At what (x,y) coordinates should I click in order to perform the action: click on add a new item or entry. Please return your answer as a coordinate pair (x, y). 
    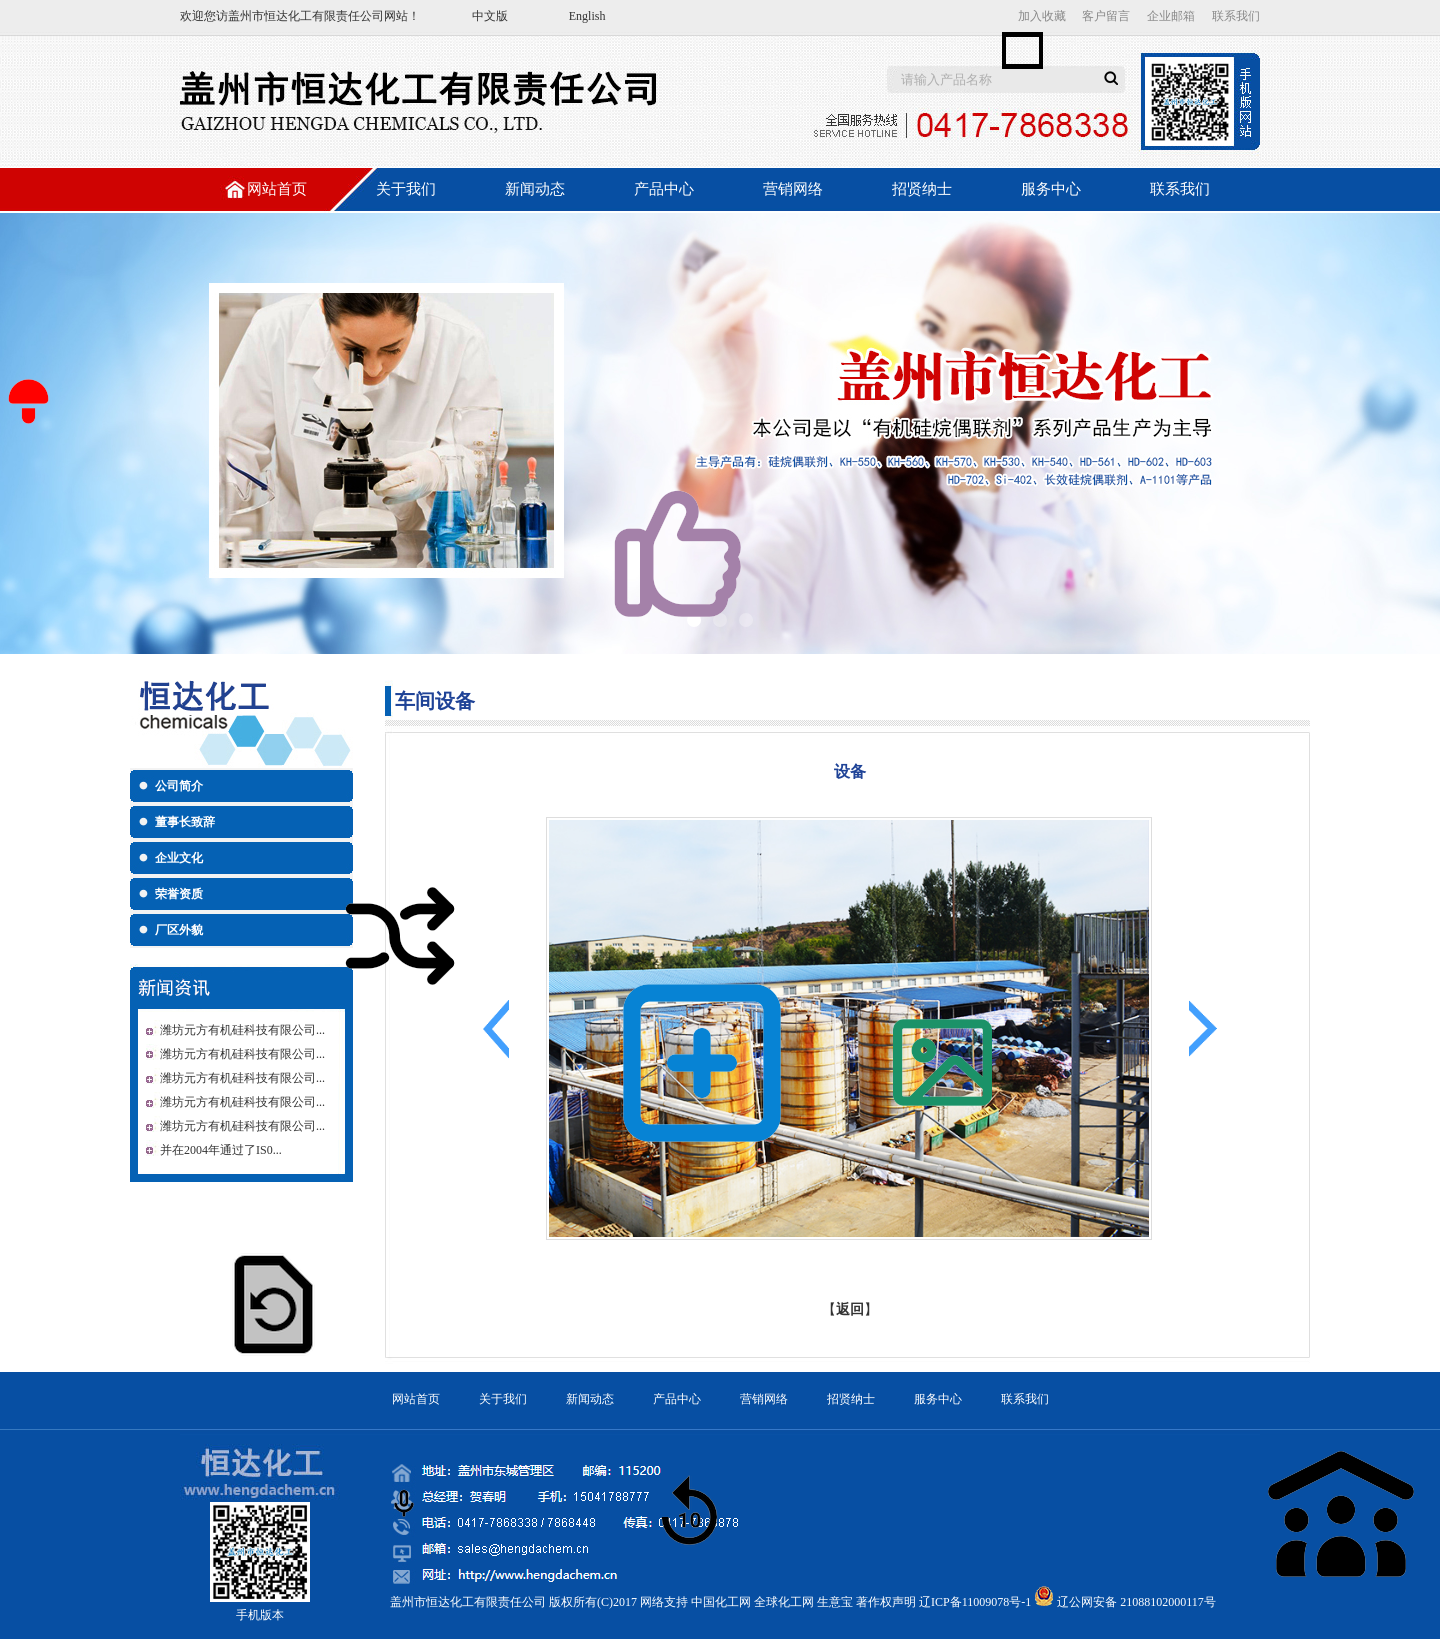
    Looking at the image, I should click on (702, 1063).